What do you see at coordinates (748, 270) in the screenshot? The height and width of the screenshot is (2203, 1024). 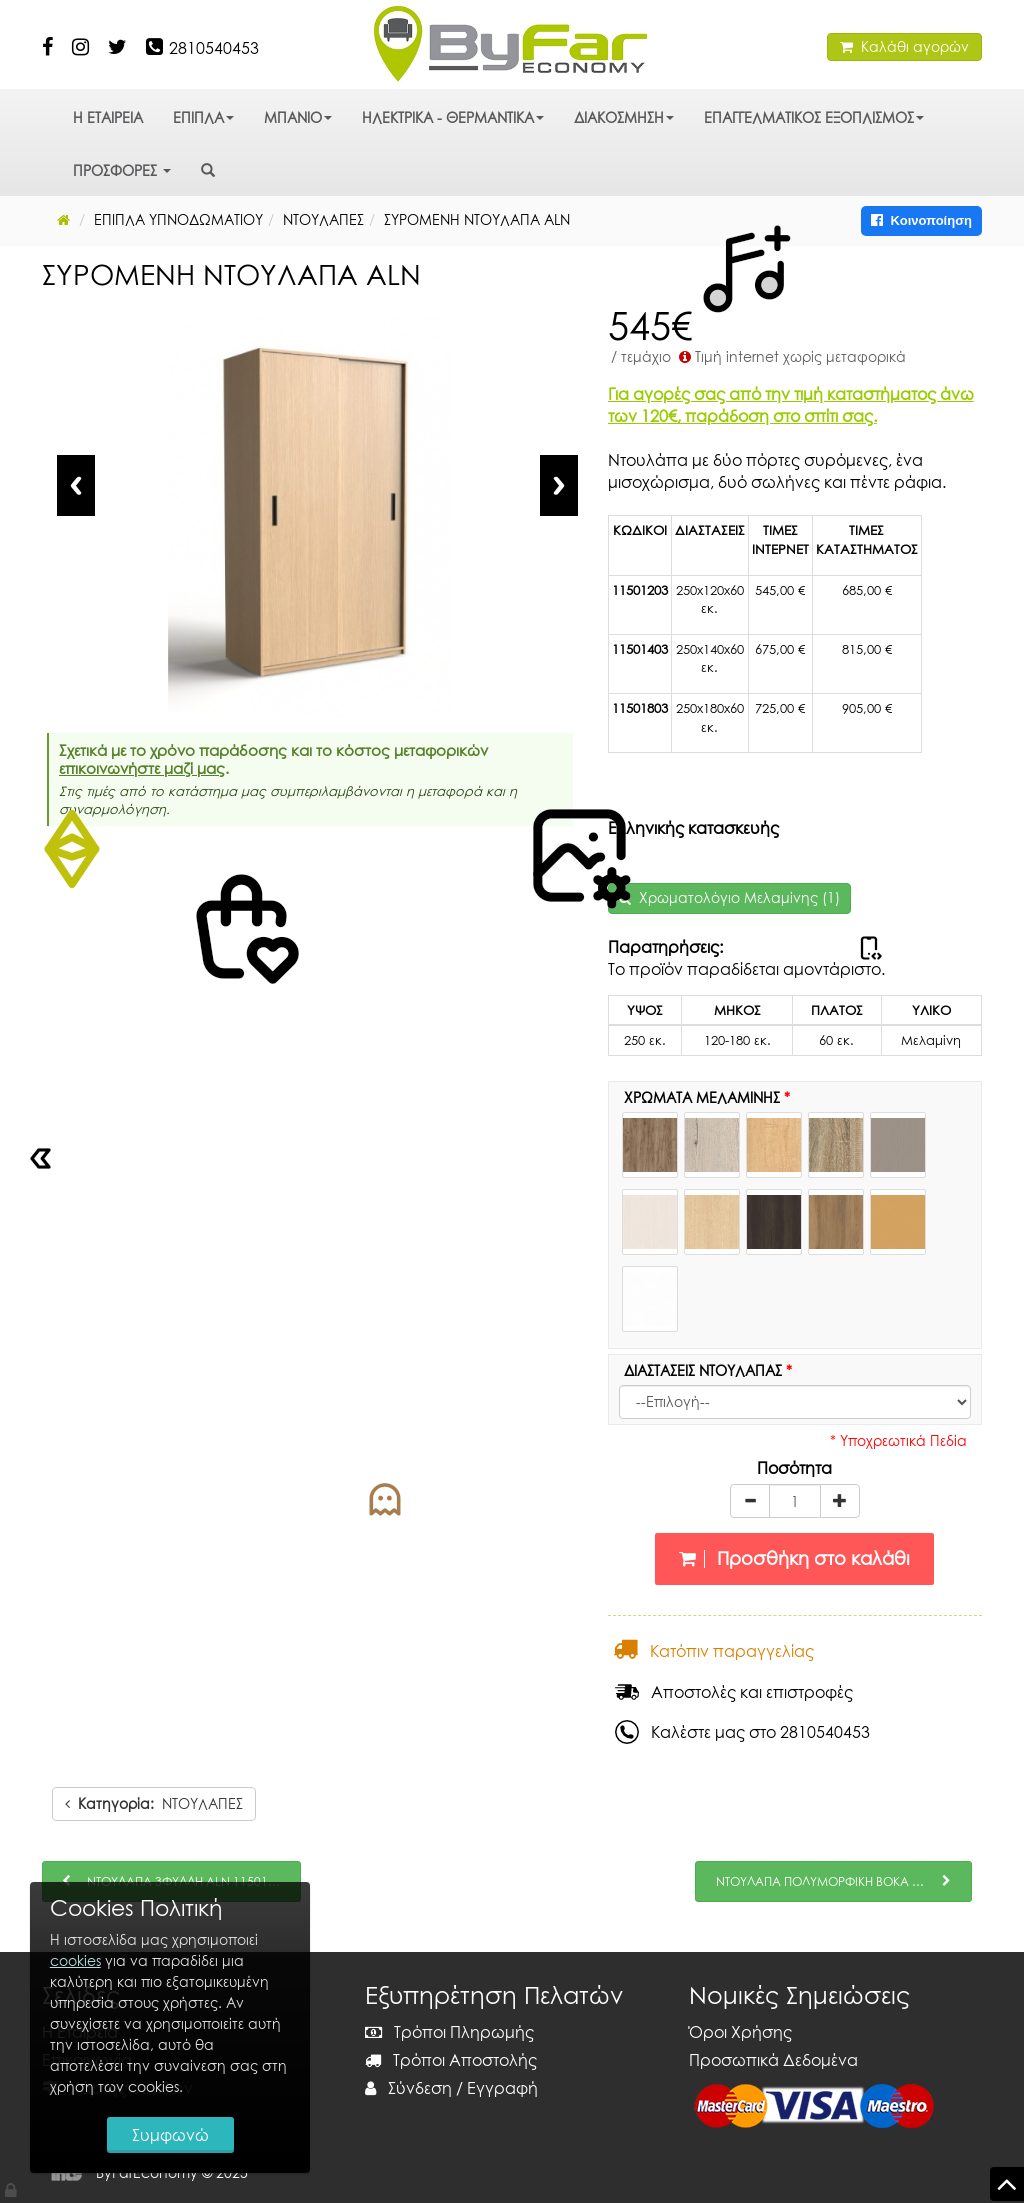 I see `add a new song to your library` at bounding box center [748, 270].